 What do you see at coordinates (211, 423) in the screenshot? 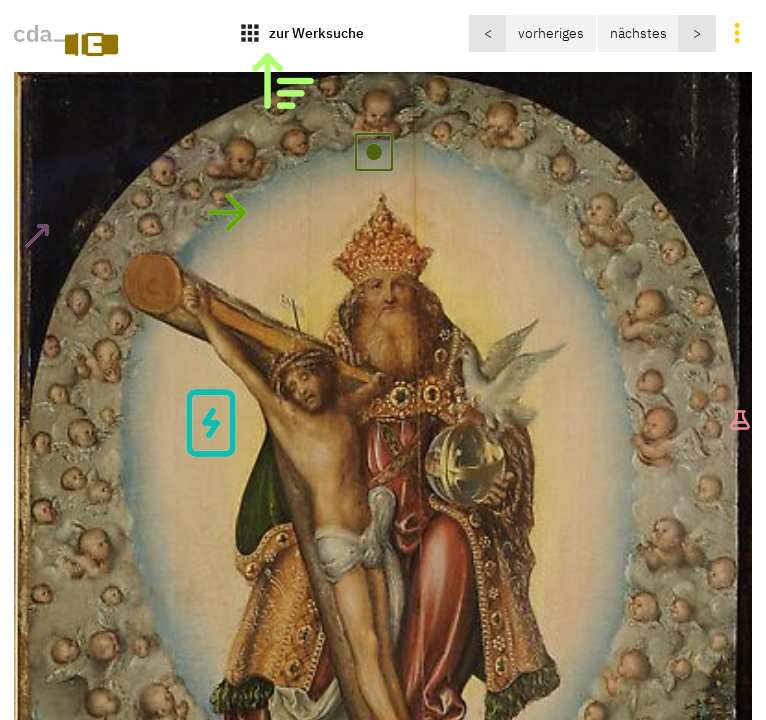
I see `indicates device is currently charging` at bounding box center [211, 423].